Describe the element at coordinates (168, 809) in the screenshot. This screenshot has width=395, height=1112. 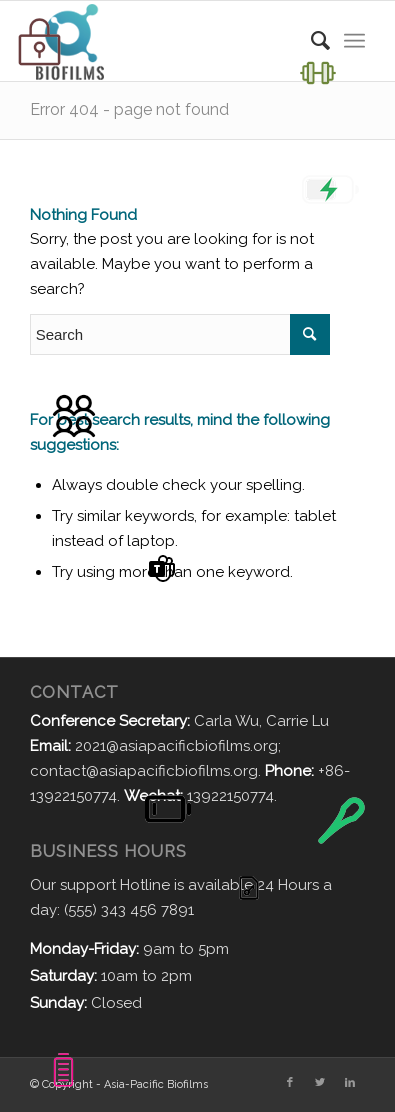
I see `indicates low battery level` at that location.